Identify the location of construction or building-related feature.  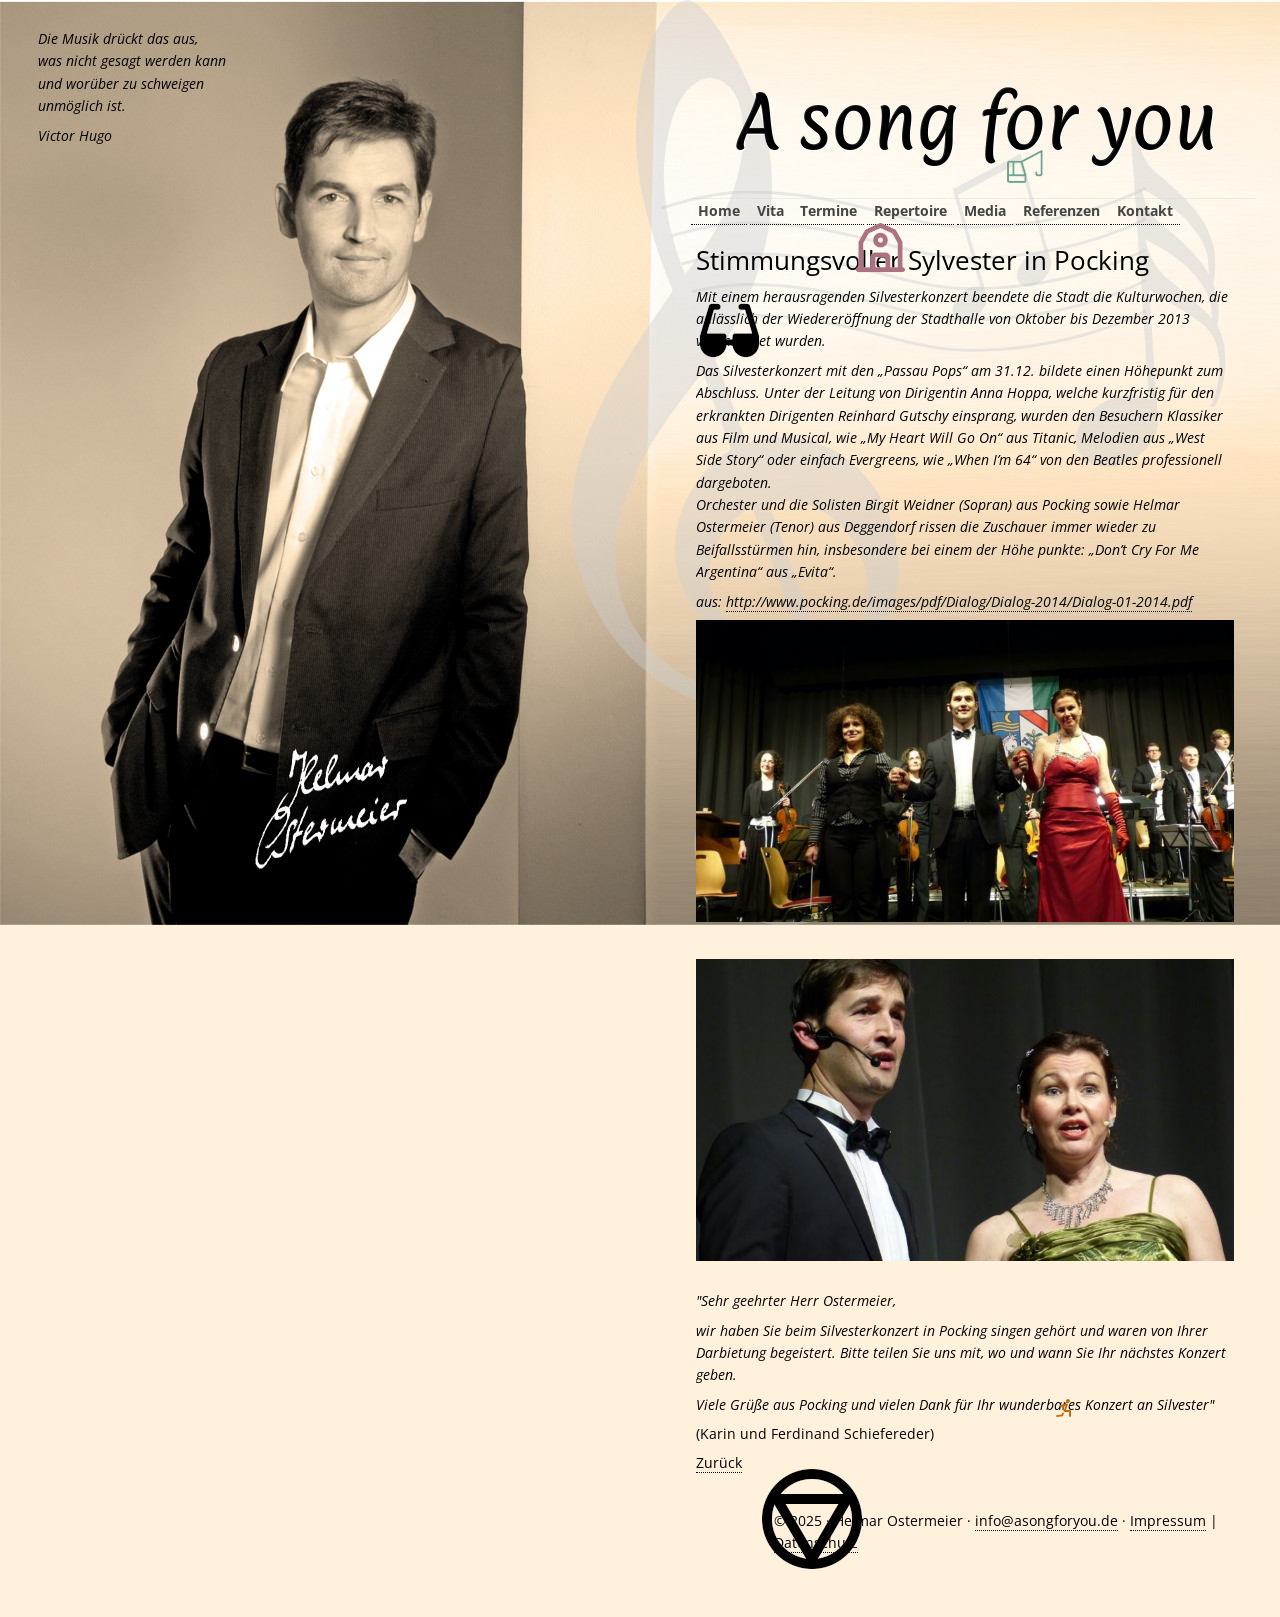
(1025, 168).